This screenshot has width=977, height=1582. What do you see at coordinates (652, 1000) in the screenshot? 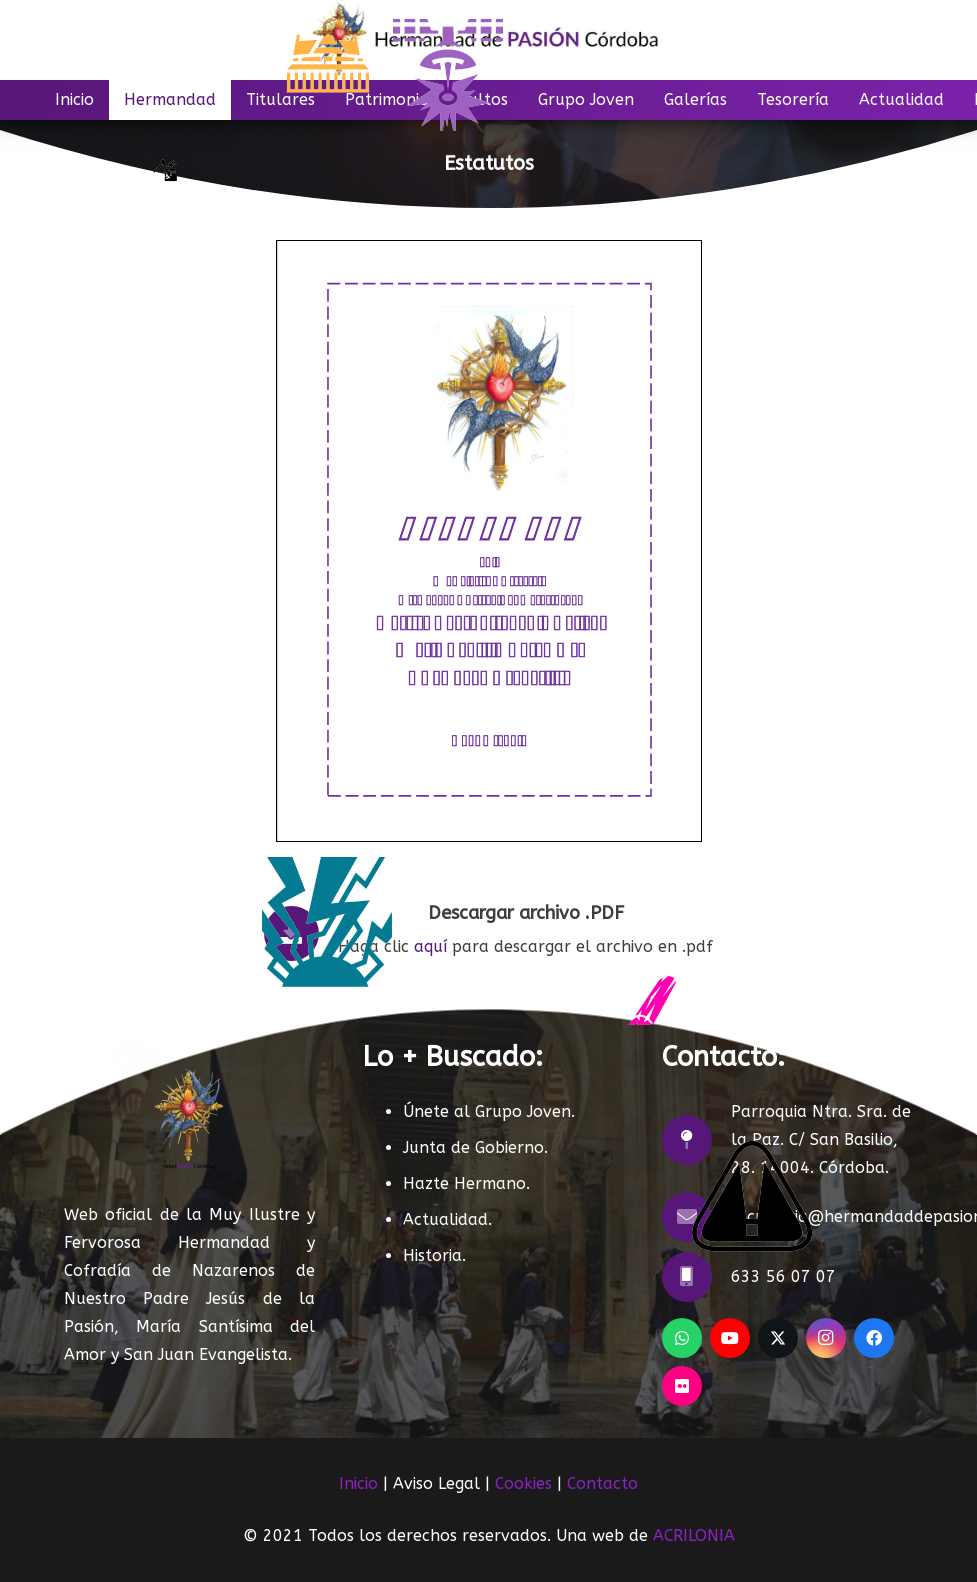
I see `wood or lumber resource in a crafting game` at bounding box center [652, 1000].